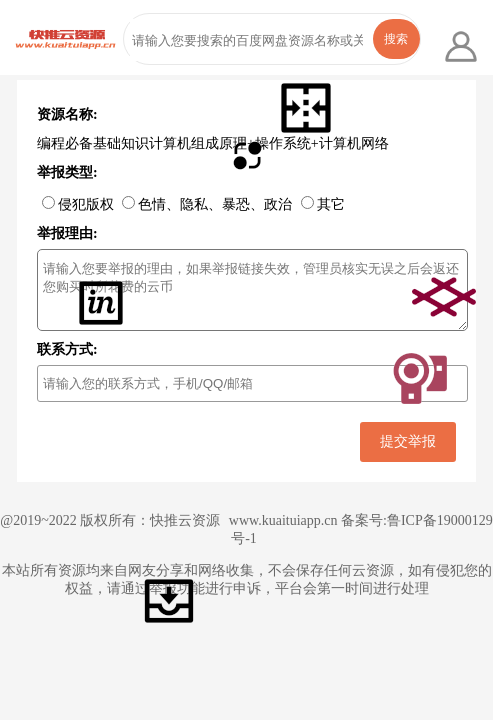 This screenshot has width=493, height=720. I want to click on merge selected cells horizontally in a table, so click(306, 108).